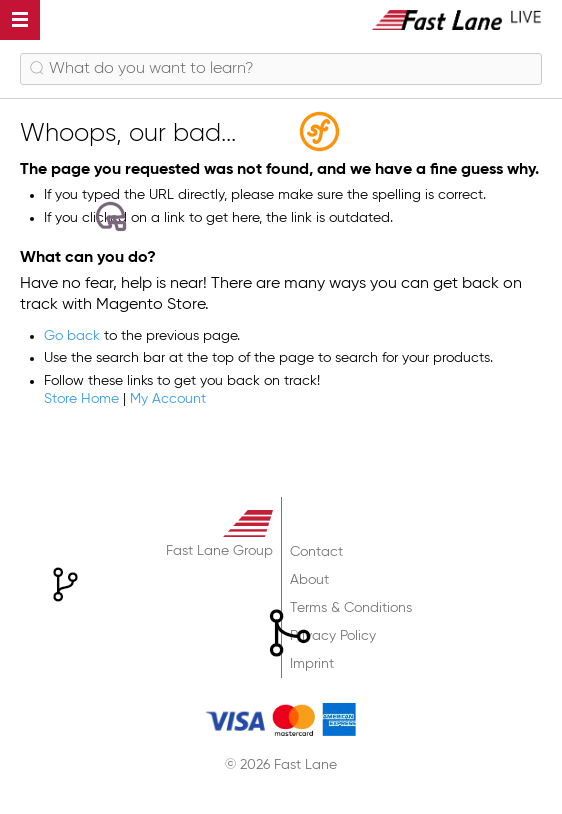 The image size is (562, 814). What do you see at coordinates (111, 217) in the screenshot?
I see `access football or sports content` at bounding box center [111, 217].